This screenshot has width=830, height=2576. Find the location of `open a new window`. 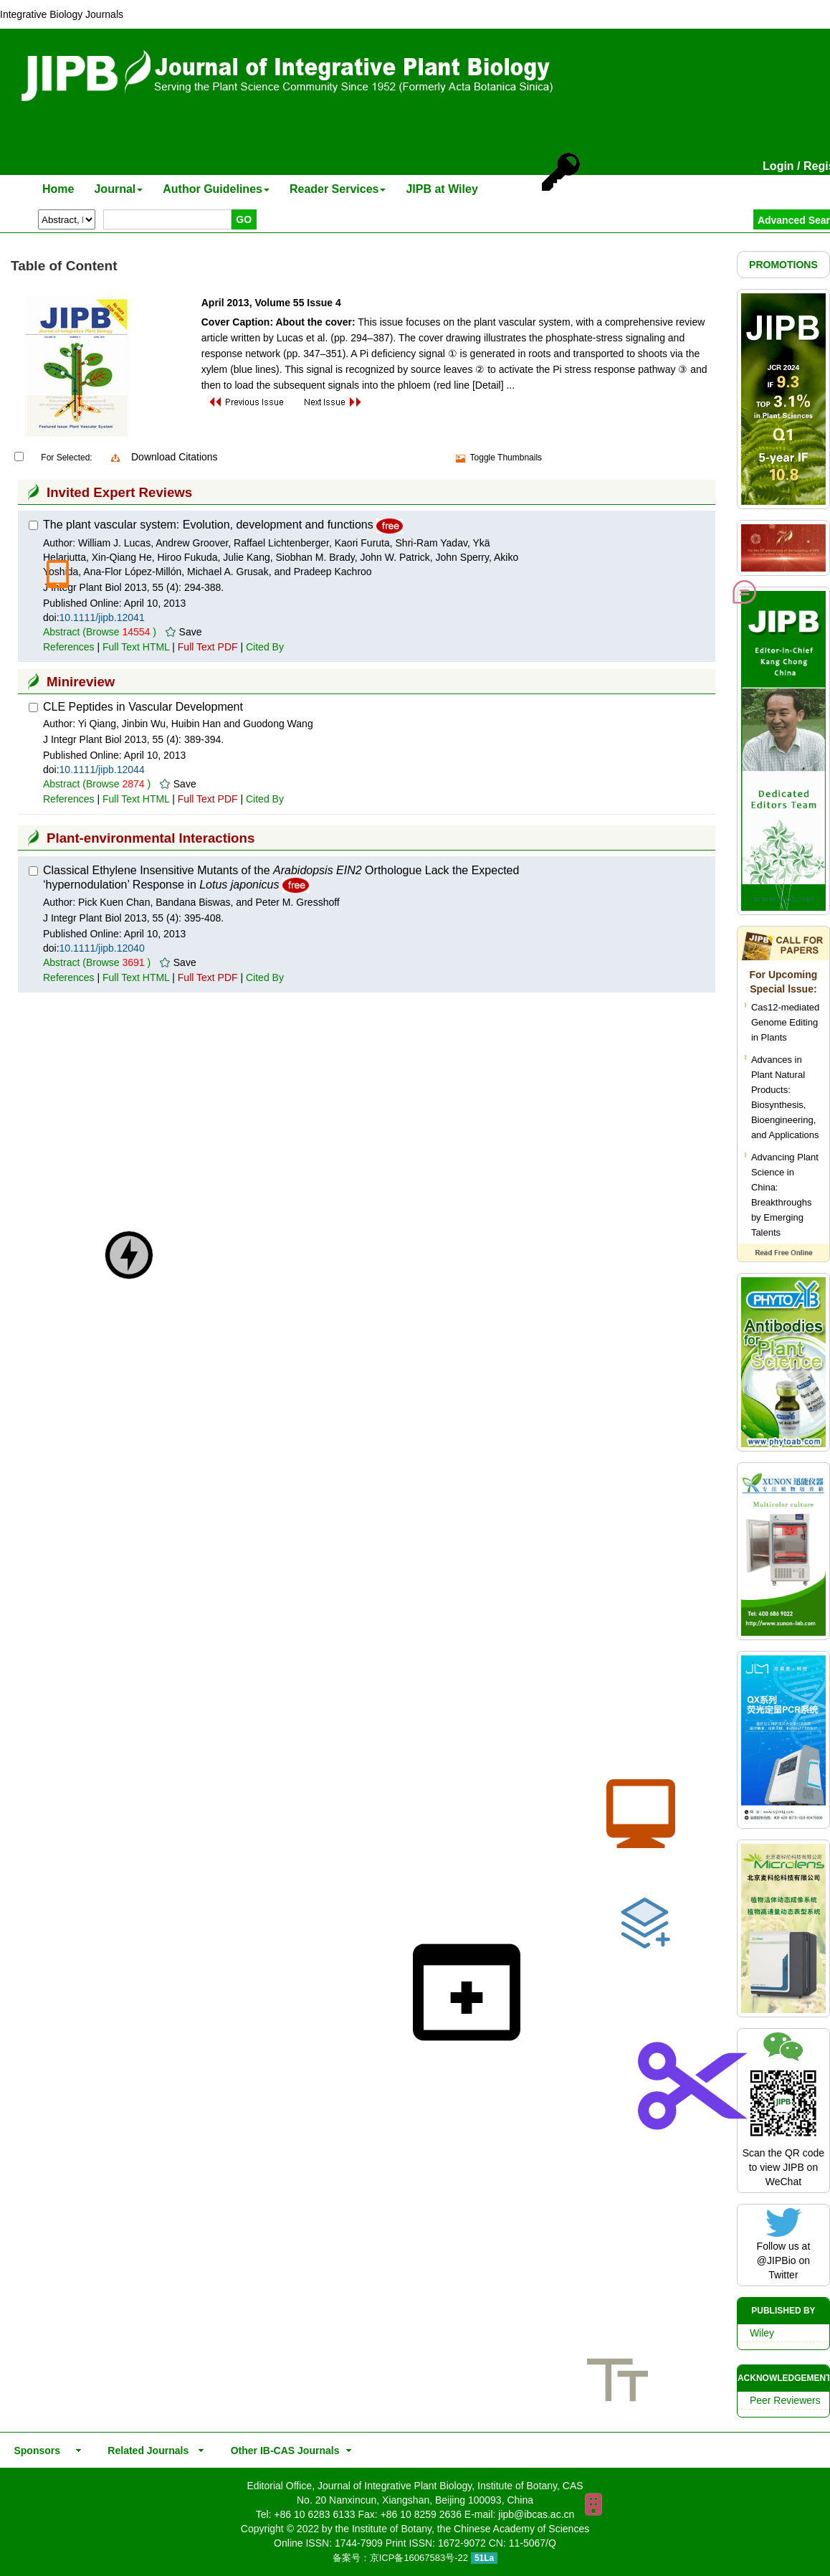

open a new window is located at coordinates (467, 1992).